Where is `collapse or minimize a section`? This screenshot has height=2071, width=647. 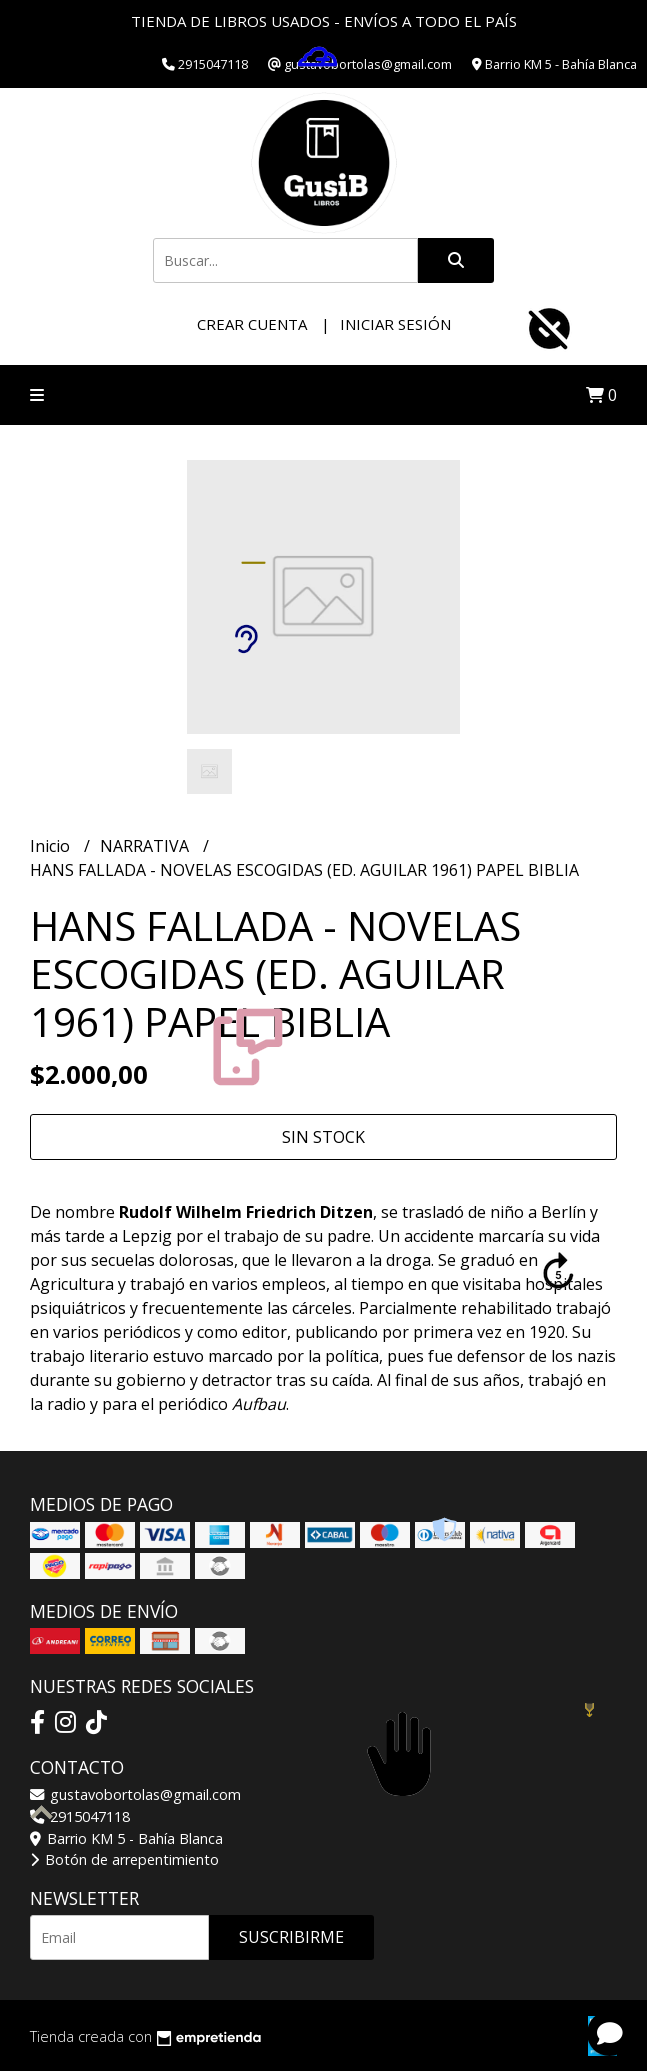
collapse or minimize a section is located at coordinates (253, 561).